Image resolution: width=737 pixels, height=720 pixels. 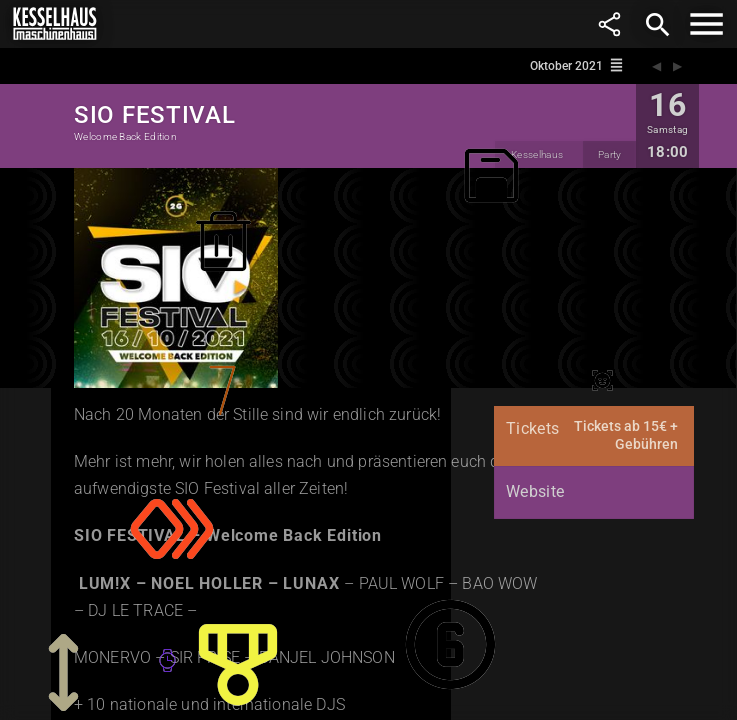 I want to click on access keyframe animation controls, so click(x=172, y=529).